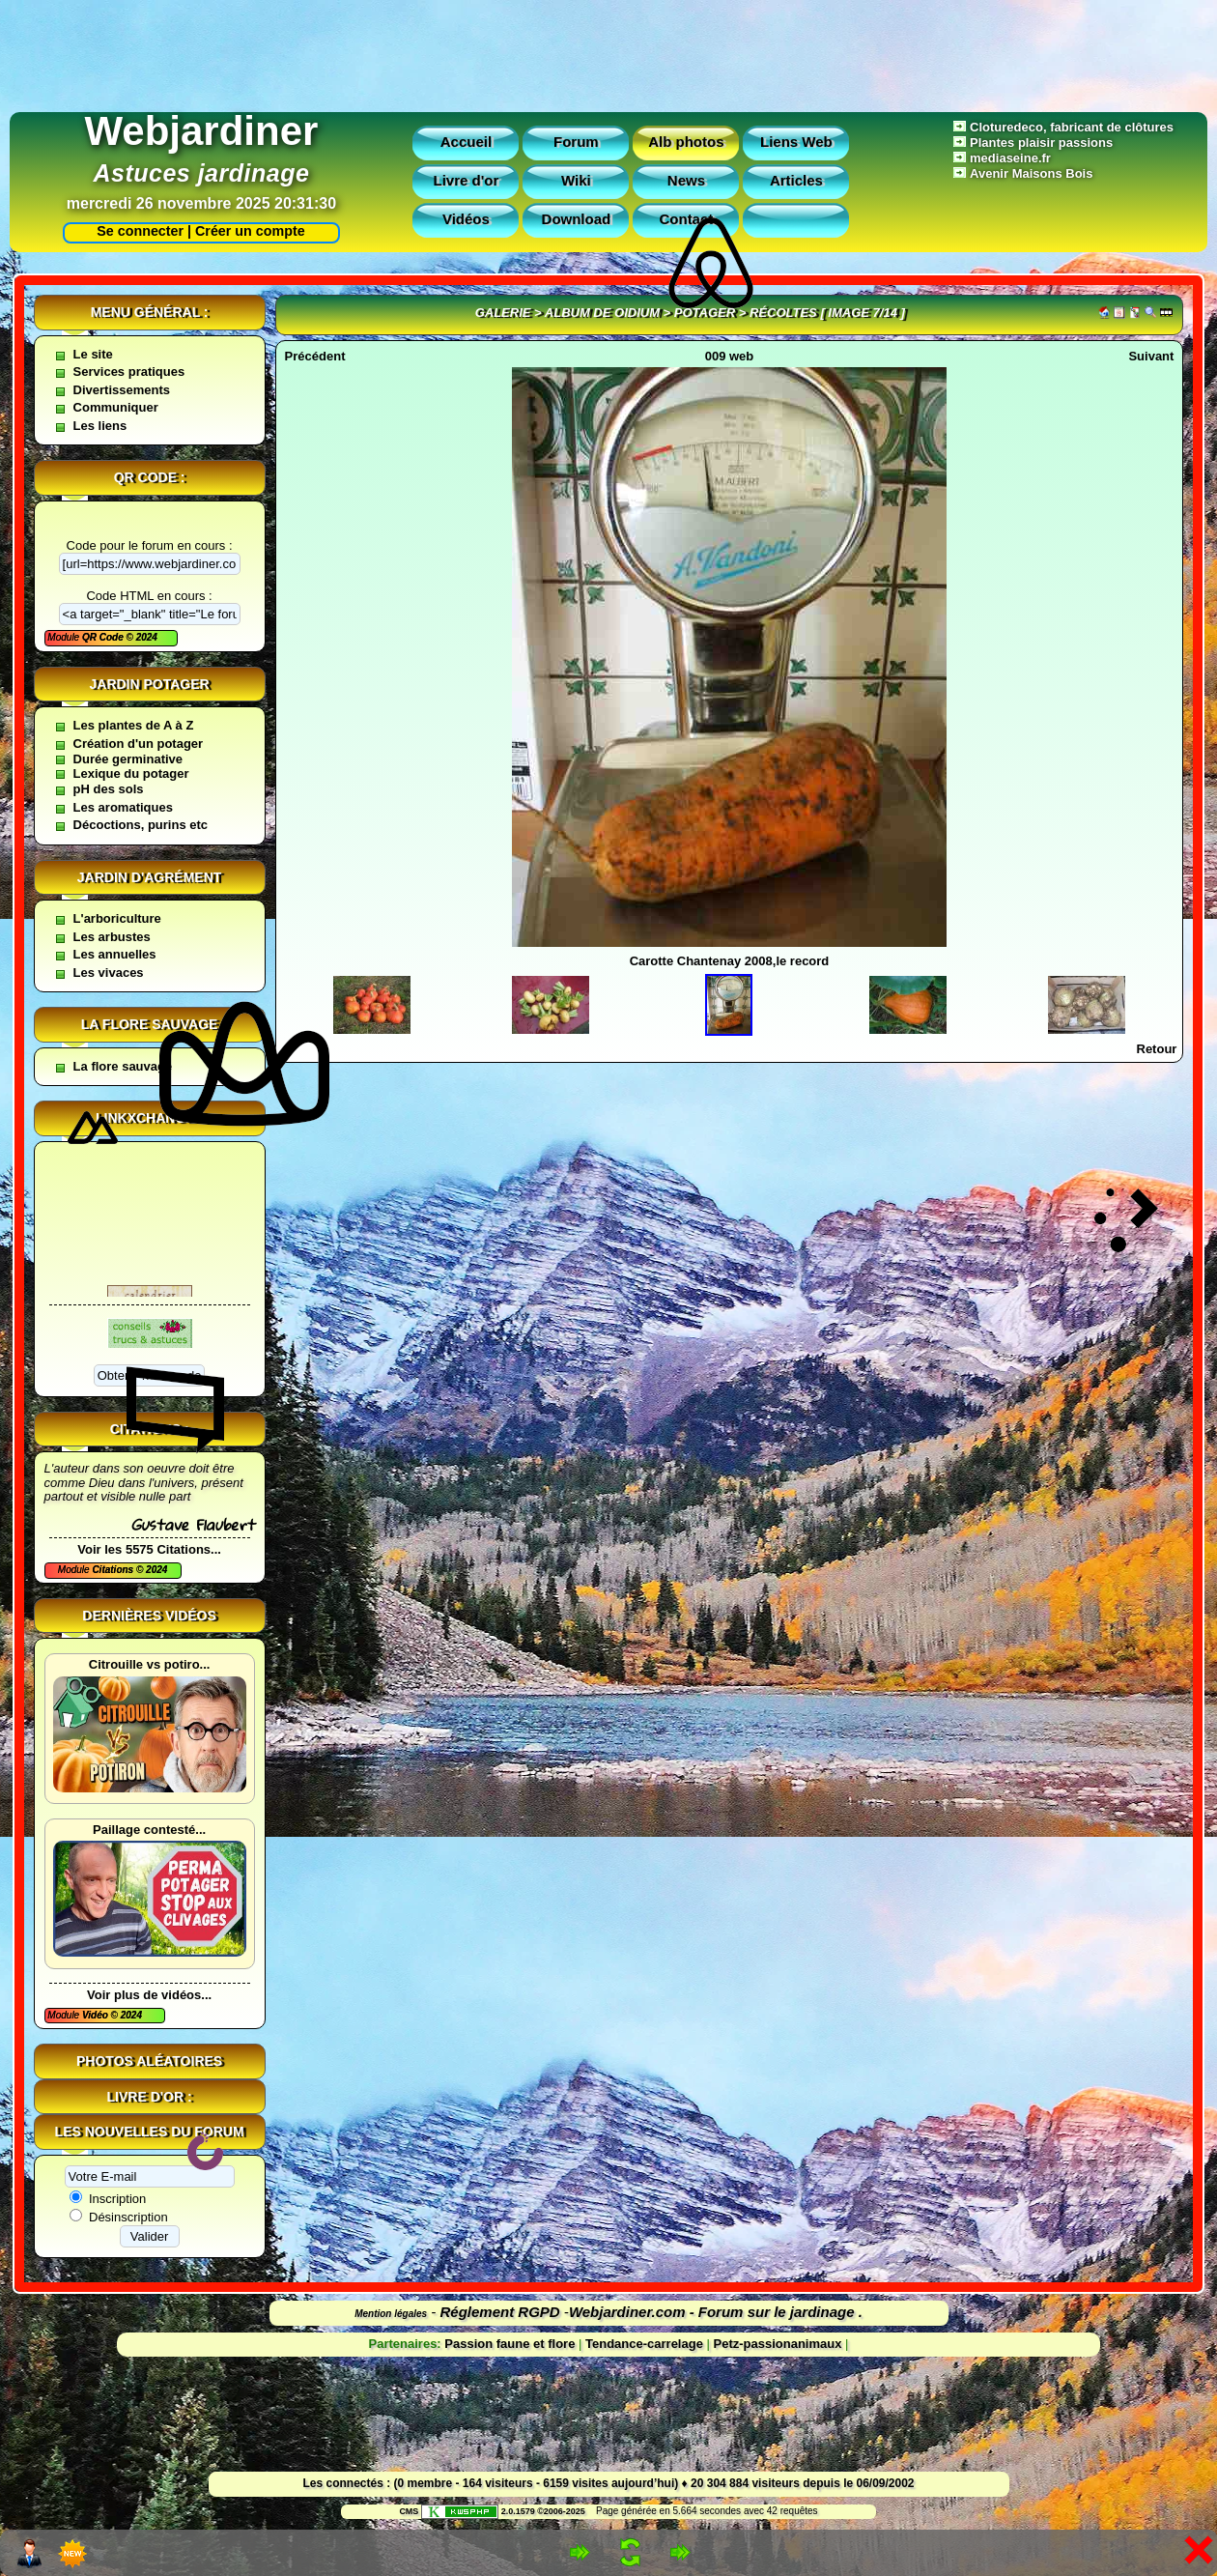 This screenshot has height=2576, width=1217. What do you see at coordinates (244, 1064) in the screenshot?
I see `AppSignal logo` at bounding box center [244, 1064].